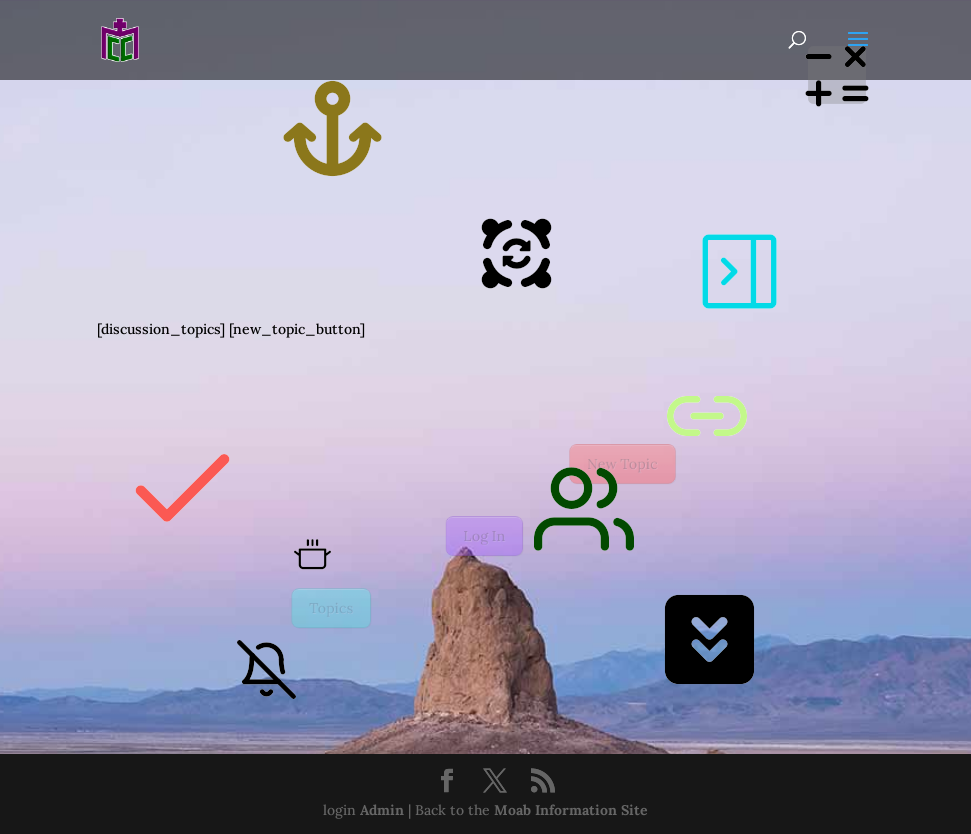 The image size is (971, 834). What do you see at coordinates (266, 669) in the screenshot?
I see `mute notifications` at bounding box center [266, 669].